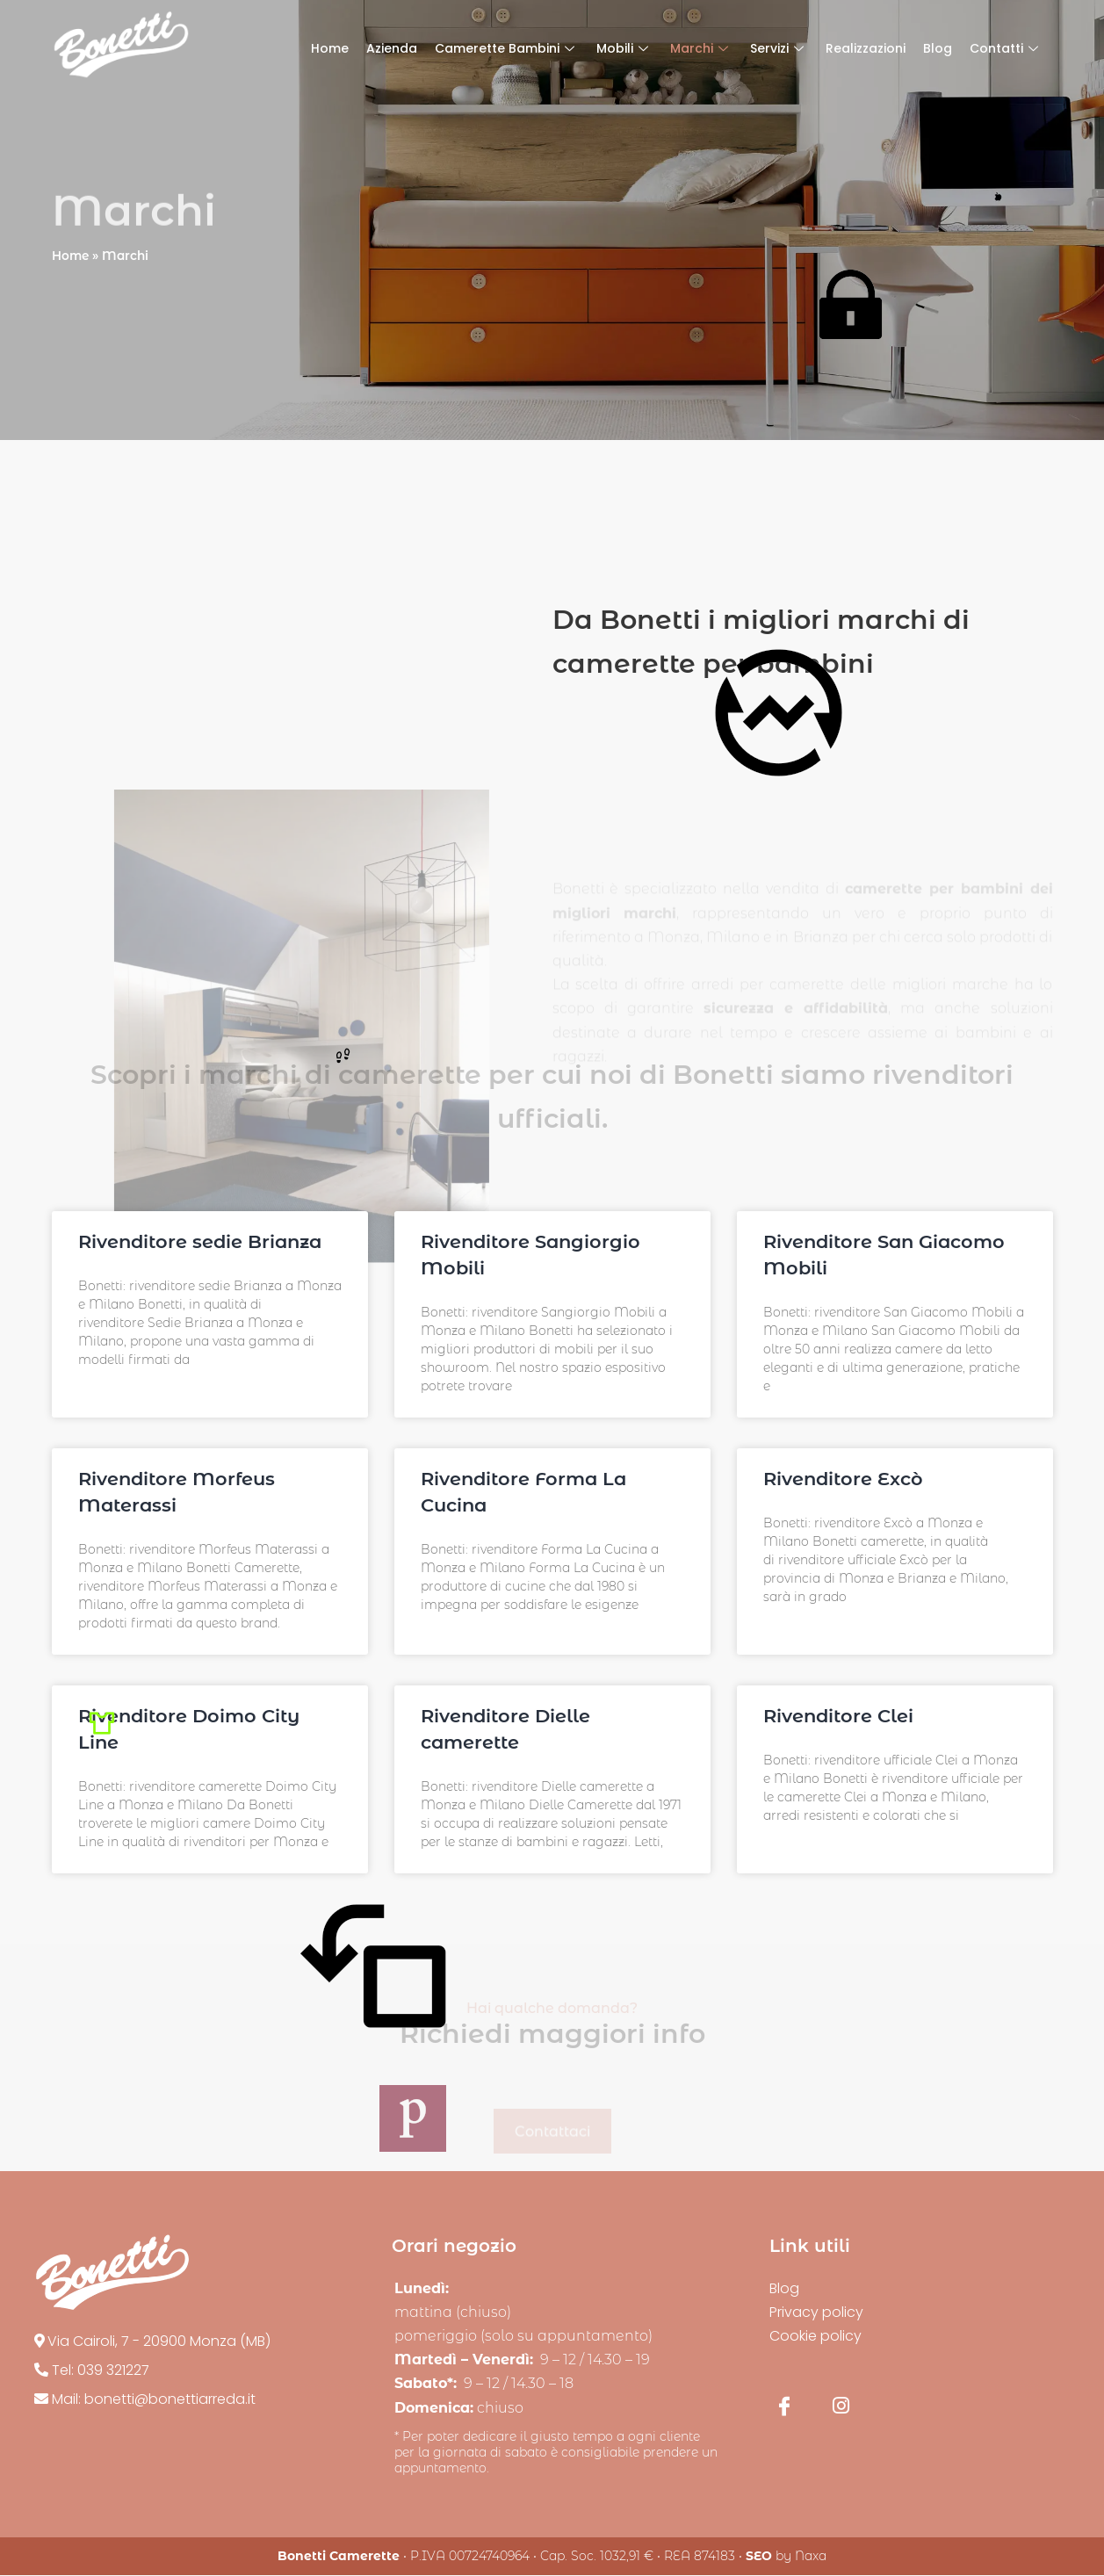  I want to click on browse clothing or apparel items, so click(102, 1723).